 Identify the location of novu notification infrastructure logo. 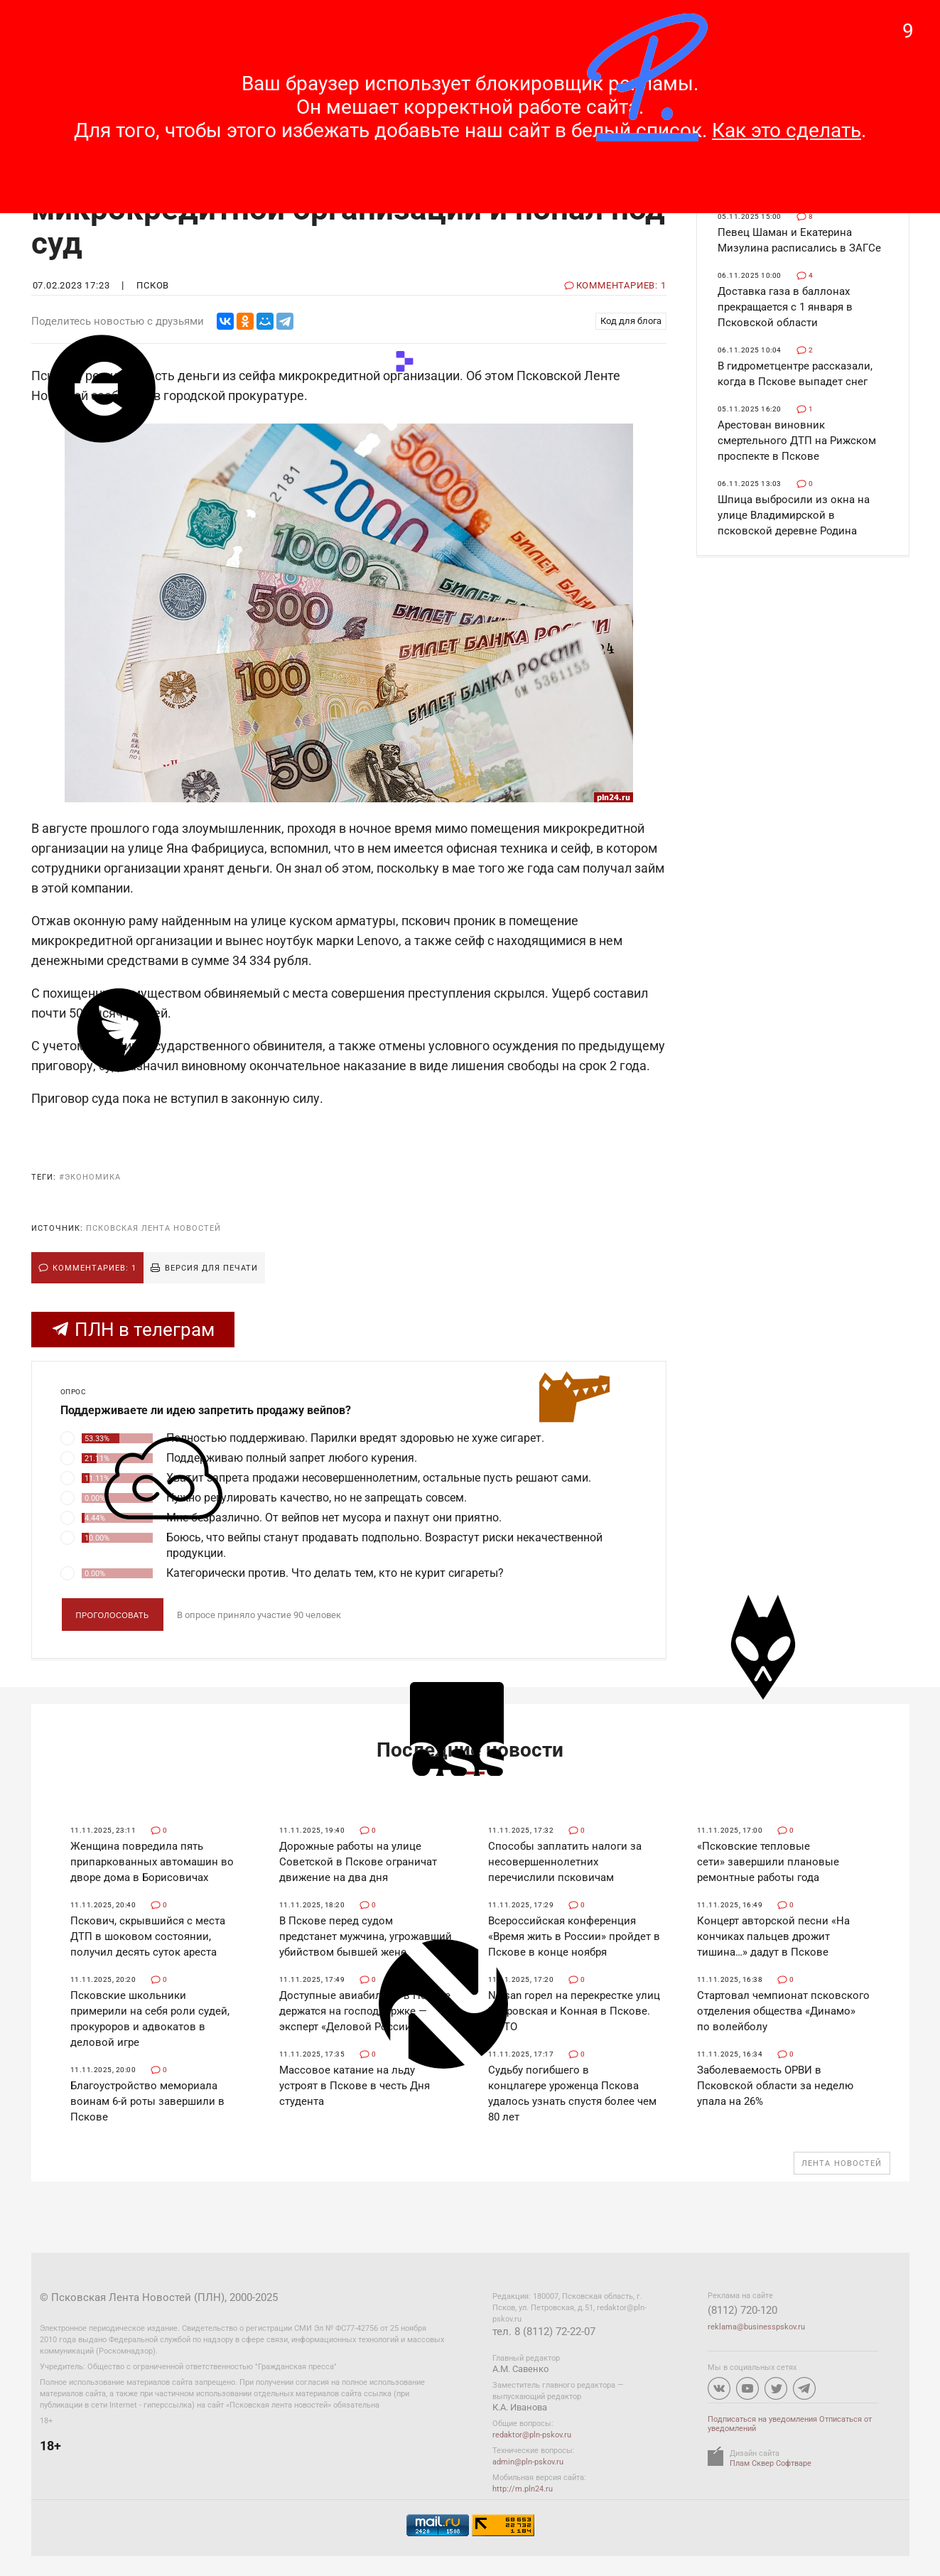
(443, 2004).